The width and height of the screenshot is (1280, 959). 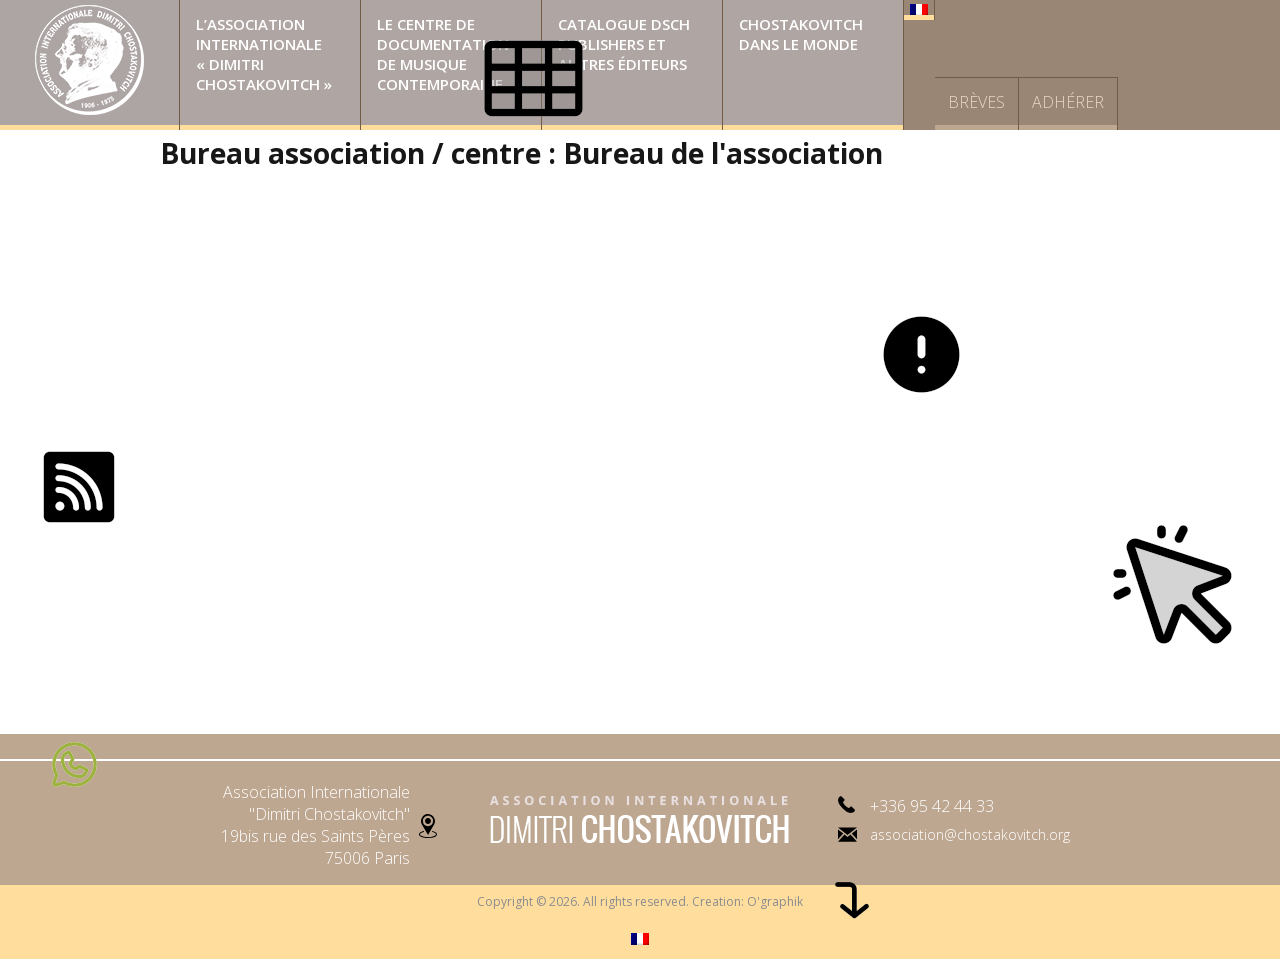 I want to click on open whatsapp messaging app, so click(x=74, y=764).